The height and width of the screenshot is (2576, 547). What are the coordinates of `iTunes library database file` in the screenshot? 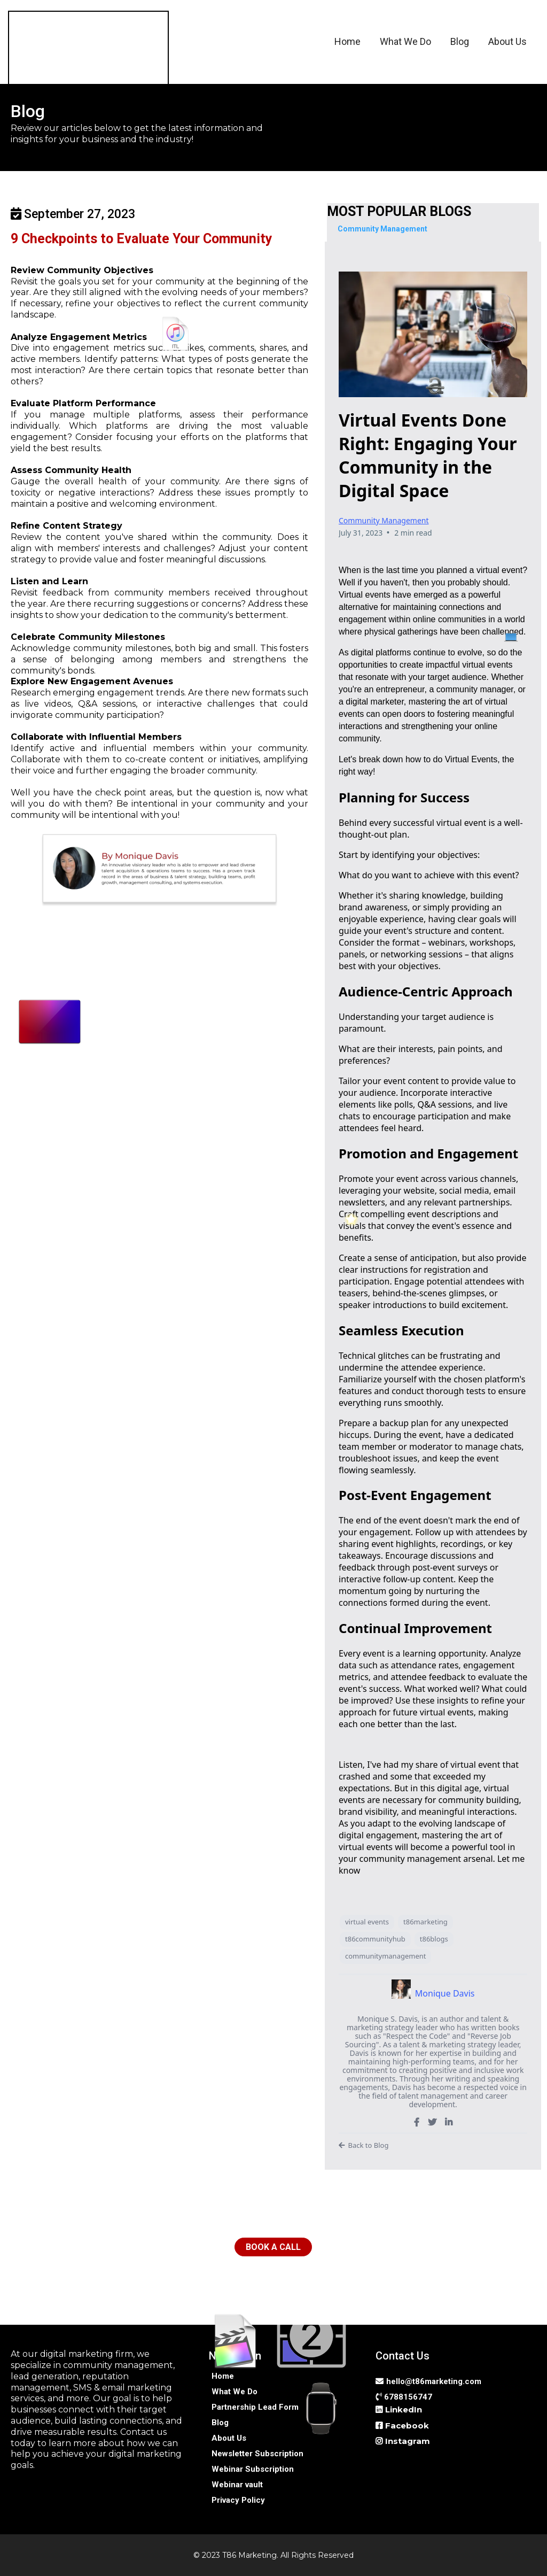 It's located at (175, 334).